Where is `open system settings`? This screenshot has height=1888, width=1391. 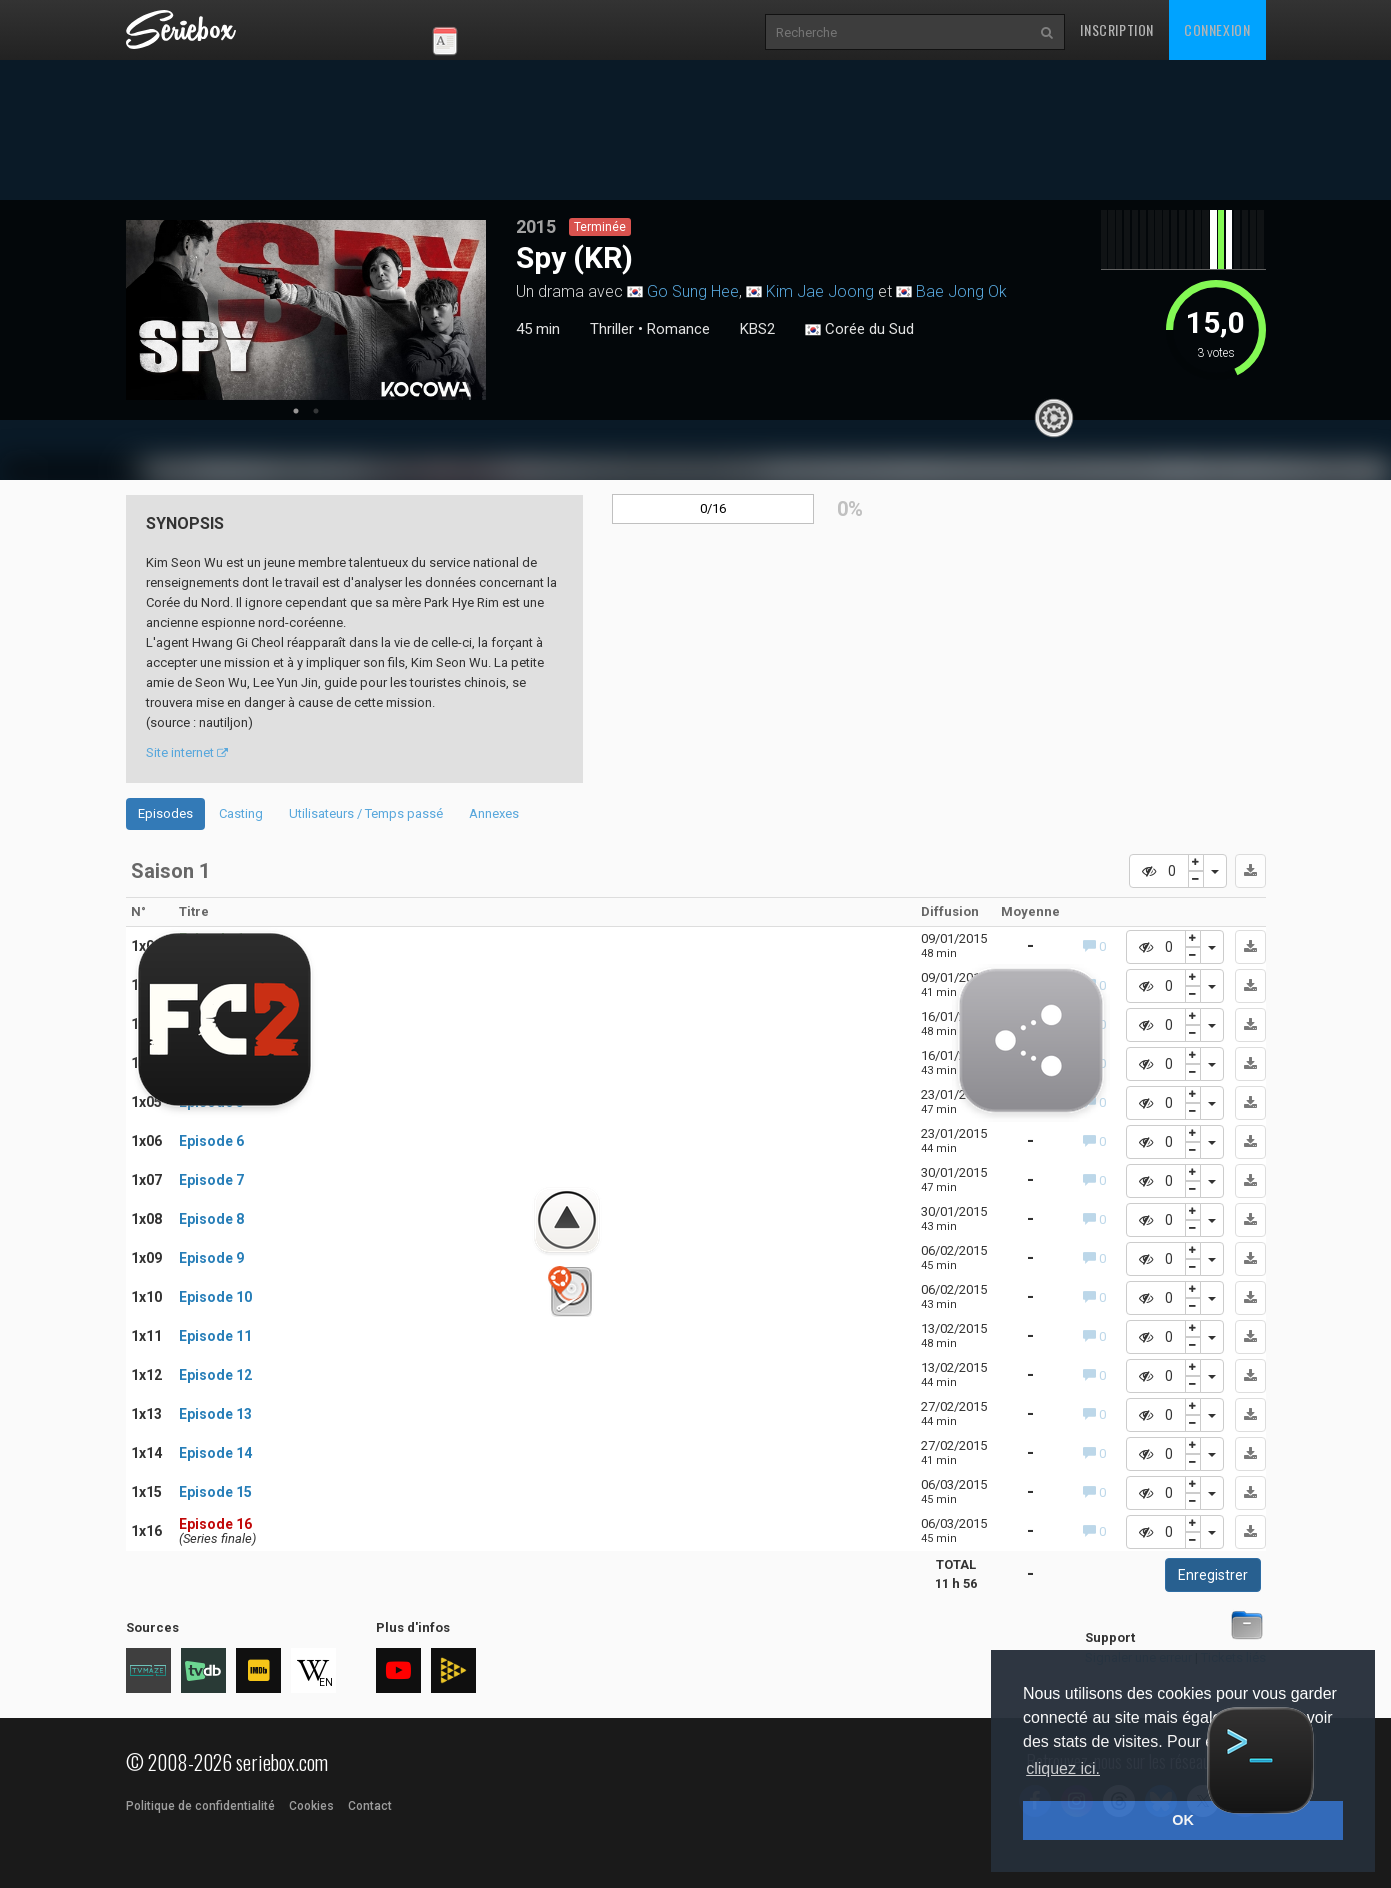
open system settings is located at coordinates (1054, 418).